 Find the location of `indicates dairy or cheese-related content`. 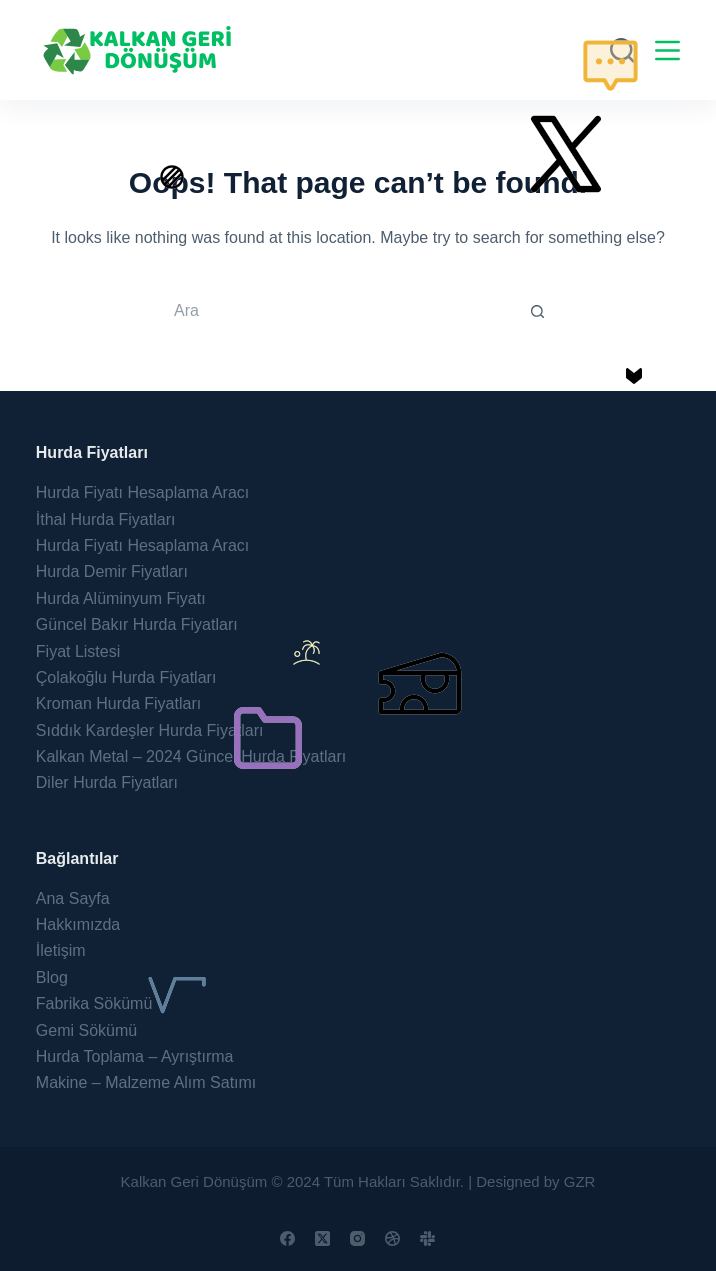

indicates dairy or cheese-related content is located at coordinates (420, 688).